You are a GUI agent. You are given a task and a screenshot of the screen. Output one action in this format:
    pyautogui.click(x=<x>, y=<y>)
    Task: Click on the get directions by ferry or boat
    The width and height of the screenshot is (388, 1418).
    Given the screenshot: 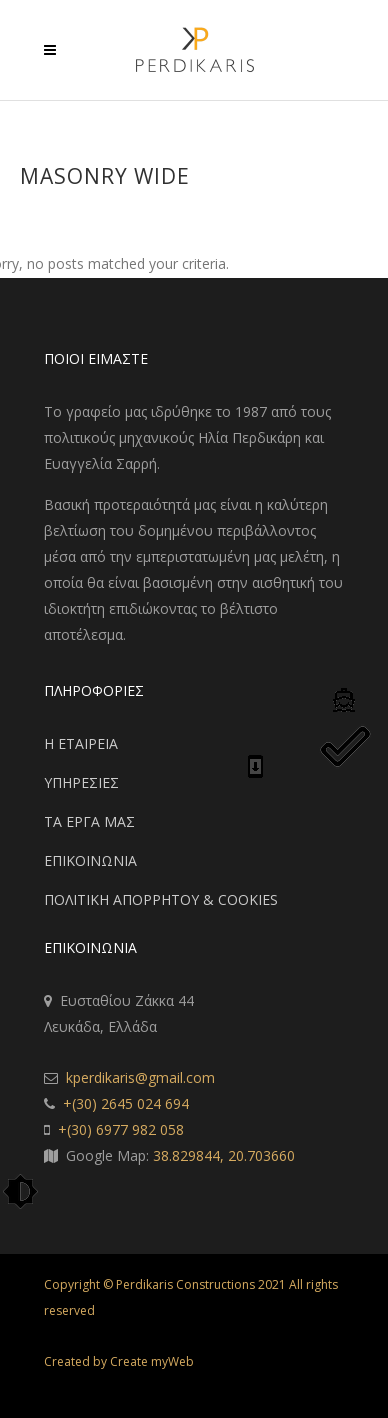 What is the action you would take?
    pyautogui.click(x=344, y=700)
    